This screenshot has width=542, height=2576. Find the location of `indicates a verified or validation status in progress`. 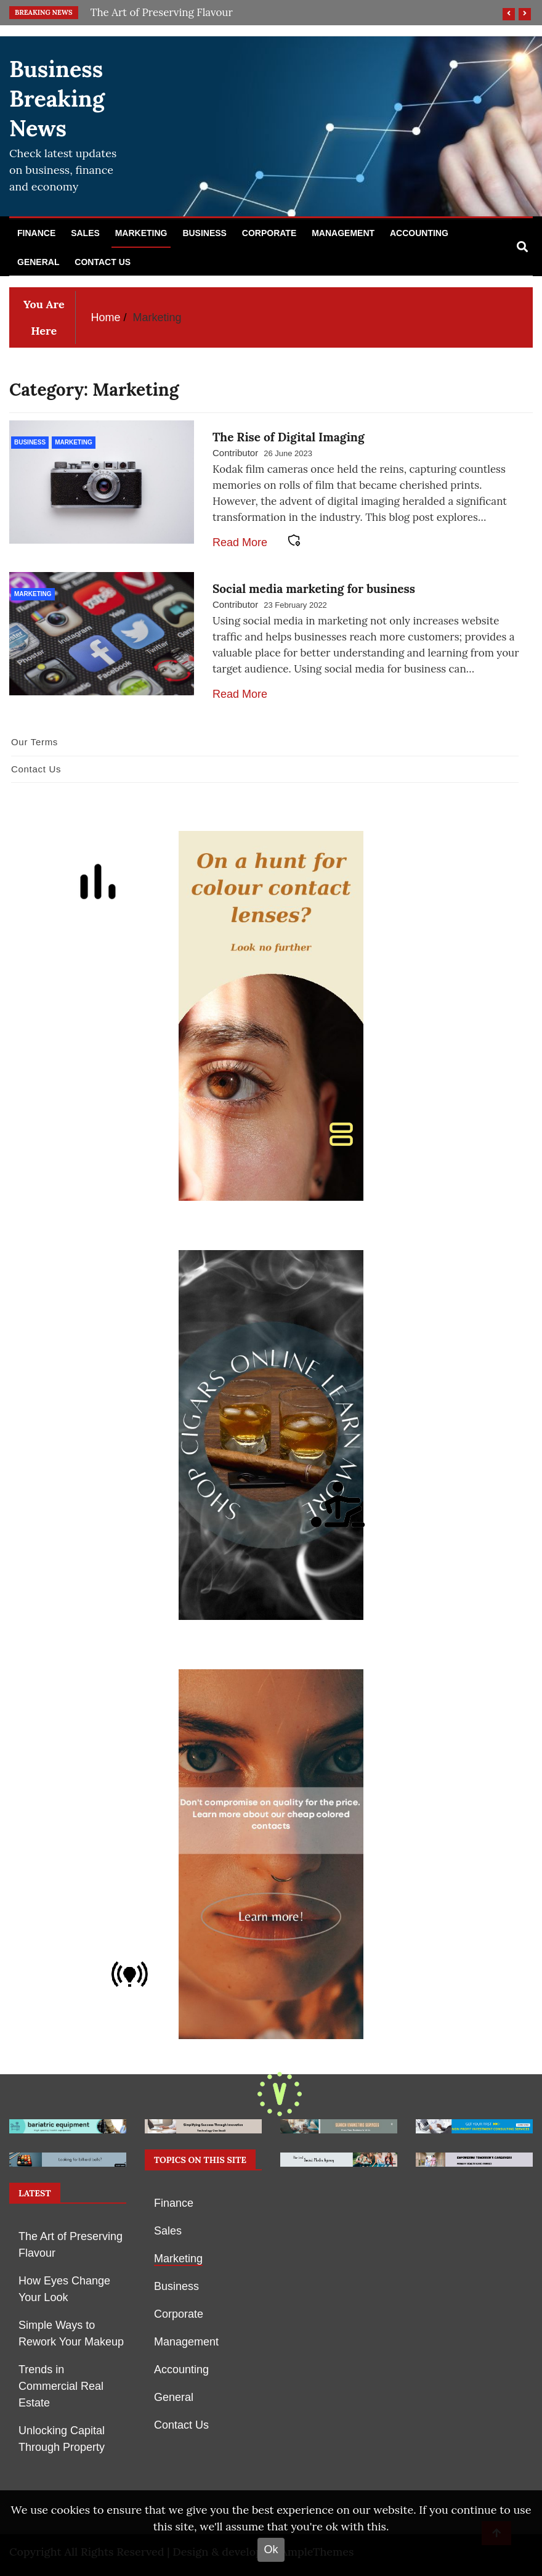

indicates a verified or validation status in progress is located at coordinates (280, 2094).